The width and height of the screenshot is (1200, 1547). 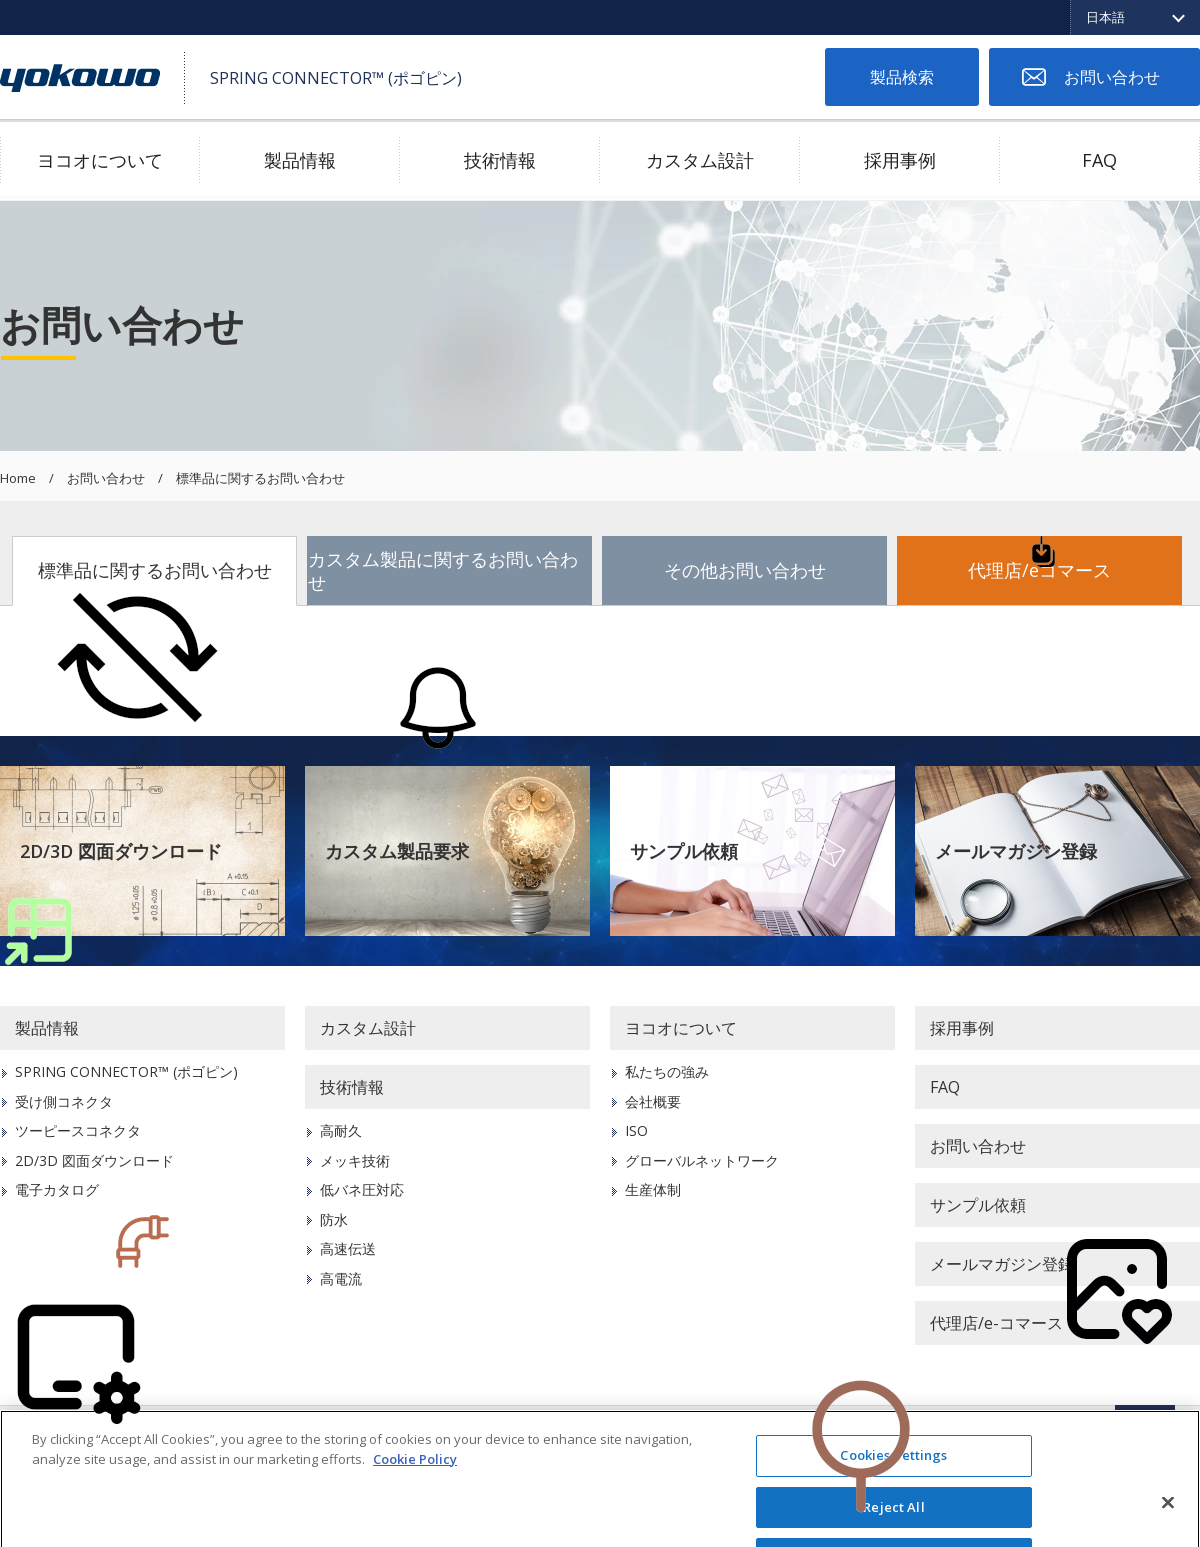 What do you see at coordinates (76, 1357) in the screenshot?
I see `access tablet display settings` at bounding box center [76, 1357].